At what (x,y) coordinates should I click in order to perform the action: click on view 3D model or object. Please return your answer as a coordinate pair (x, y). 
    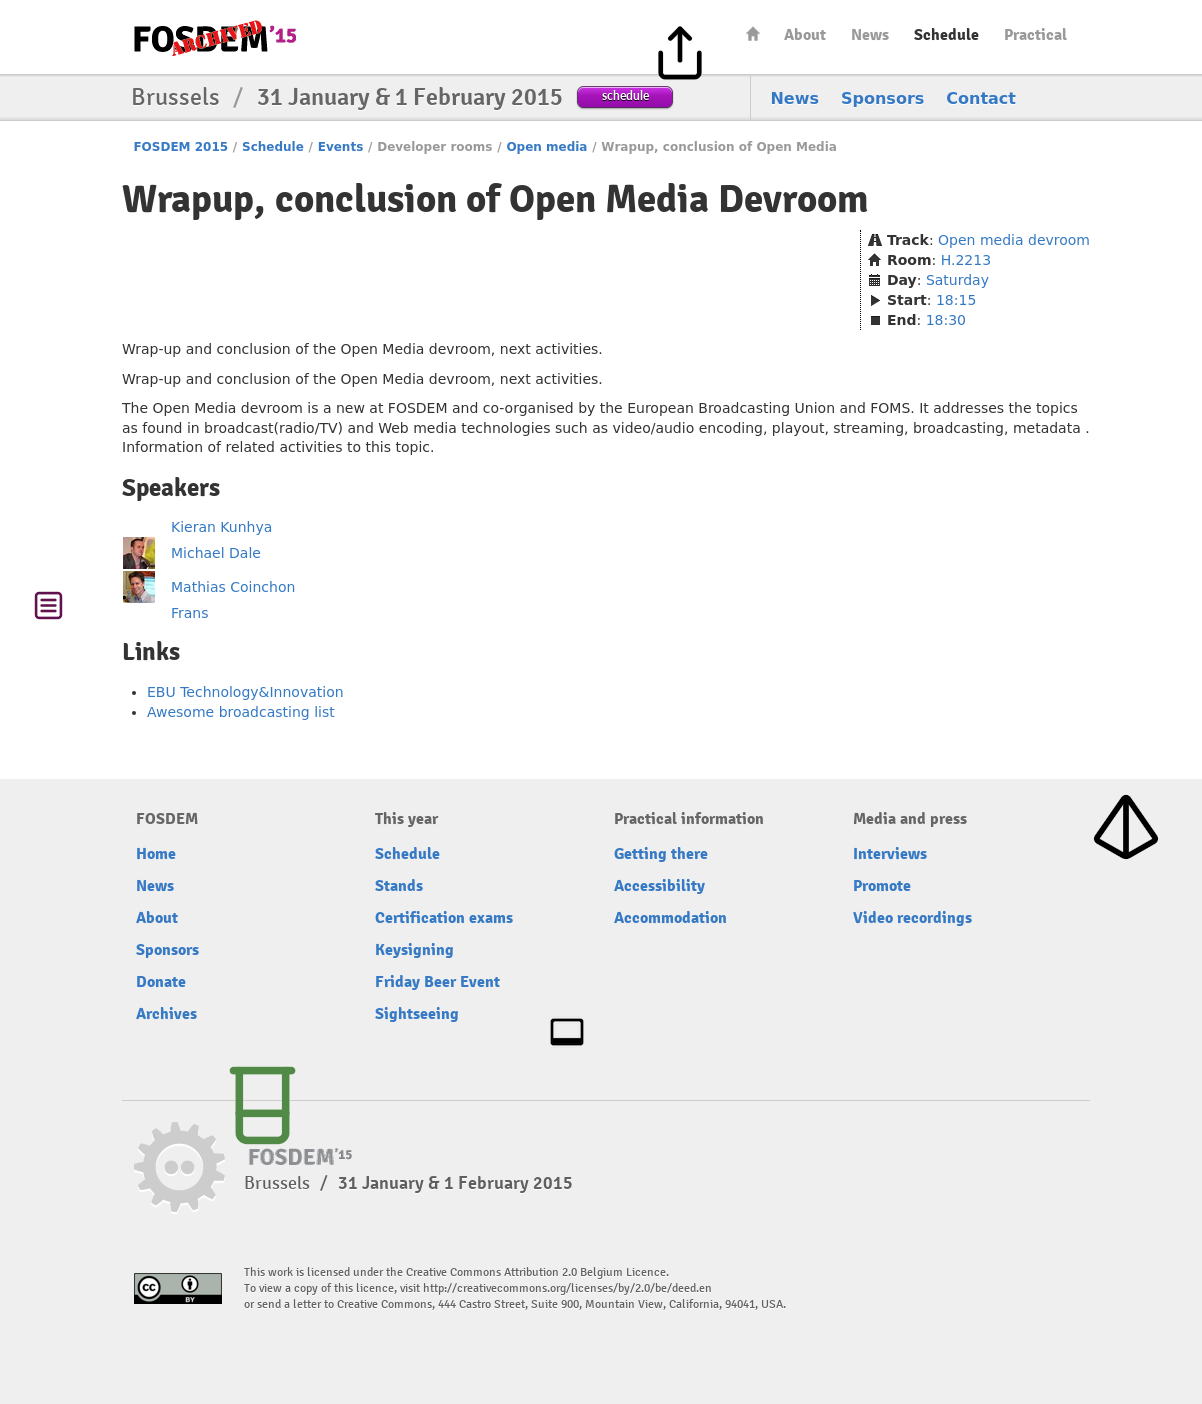
    Looking at the image, I should click on (1126, 827).